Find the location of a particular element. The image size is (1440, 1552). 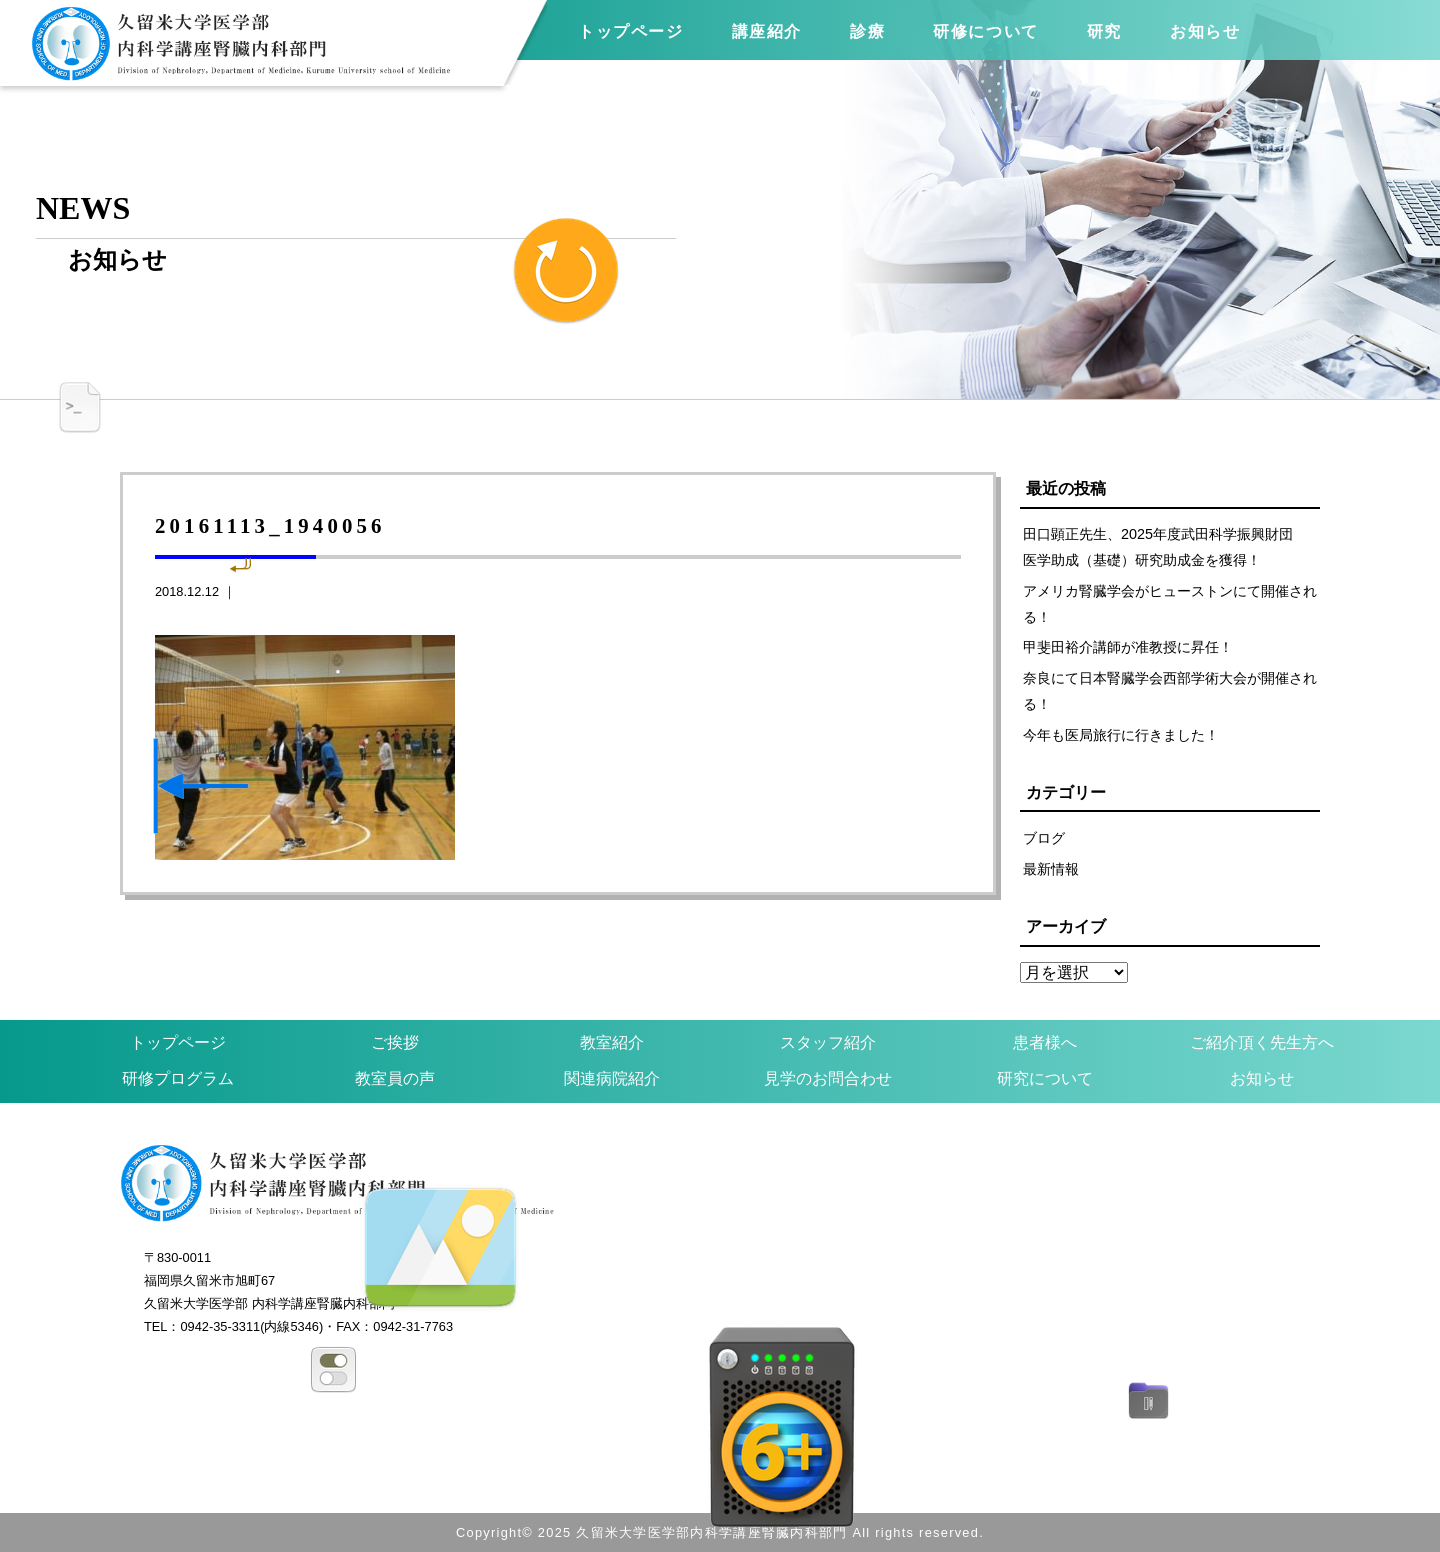

reply to all recipients in an email thread is located at coordinates (240, 564).